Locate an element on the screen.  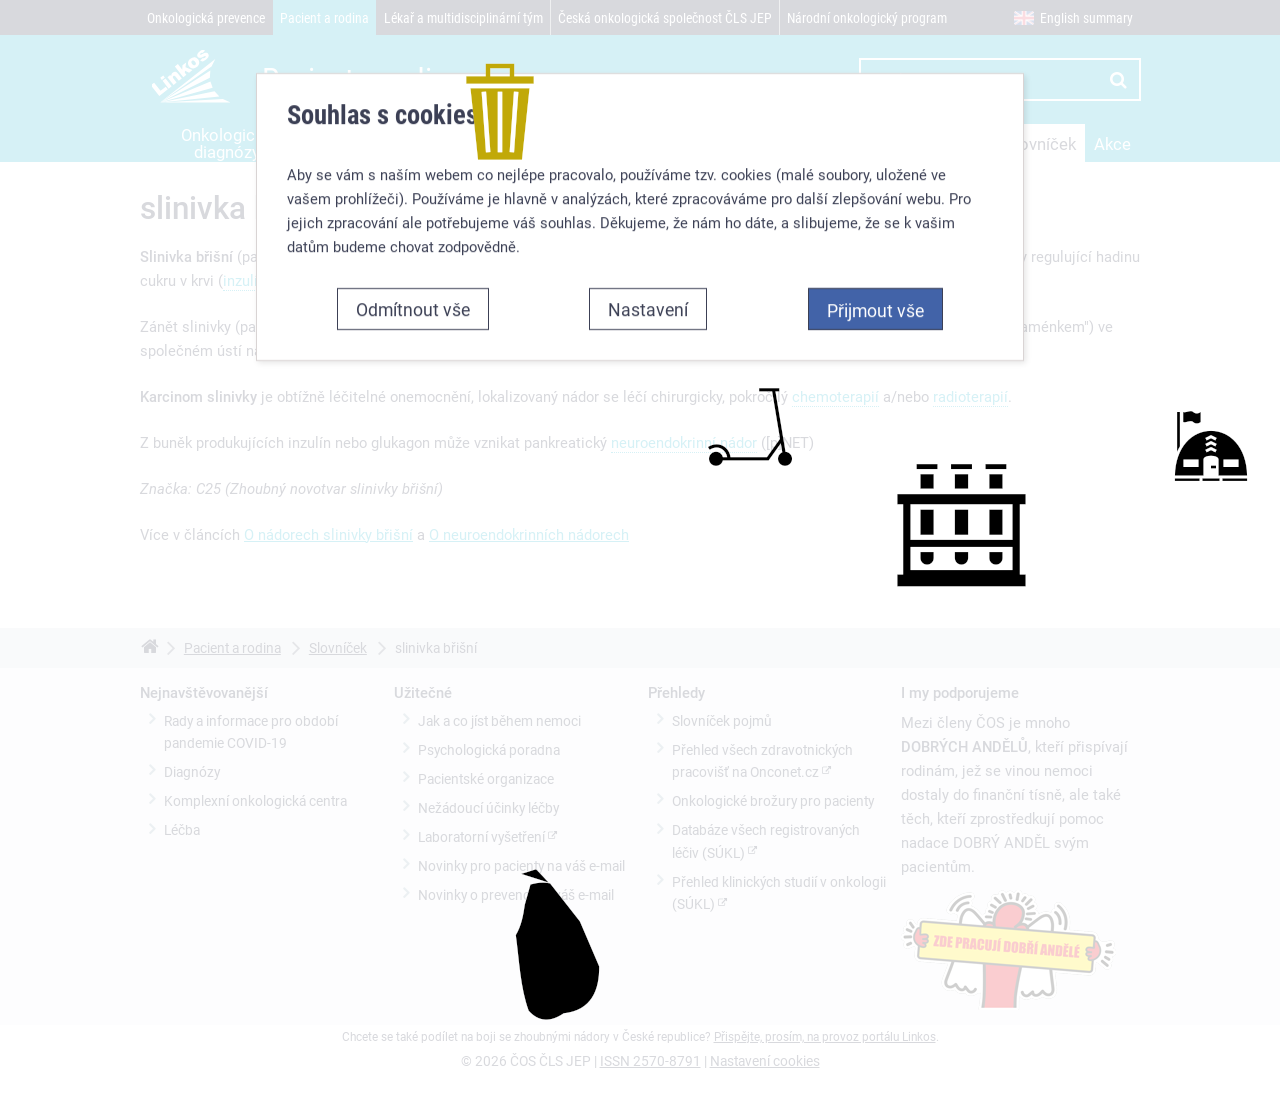
select kick scooter as transportation mode is located at coordinates (750, 427).